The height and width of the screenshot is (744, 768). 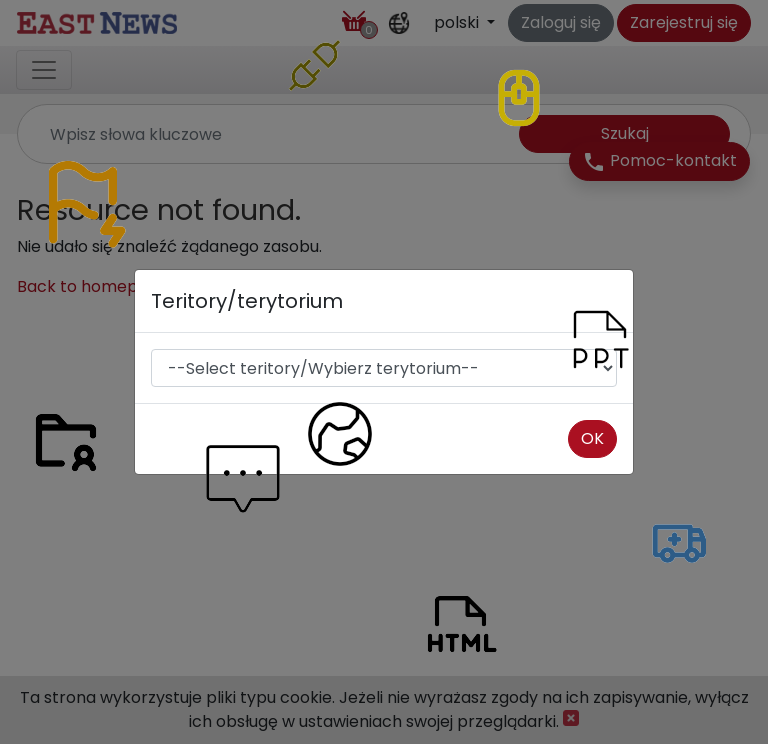 What do you see at coordinates (243, 476) in the screenshot?
I see `open chat or messaging` at bounding box center [243, 476].